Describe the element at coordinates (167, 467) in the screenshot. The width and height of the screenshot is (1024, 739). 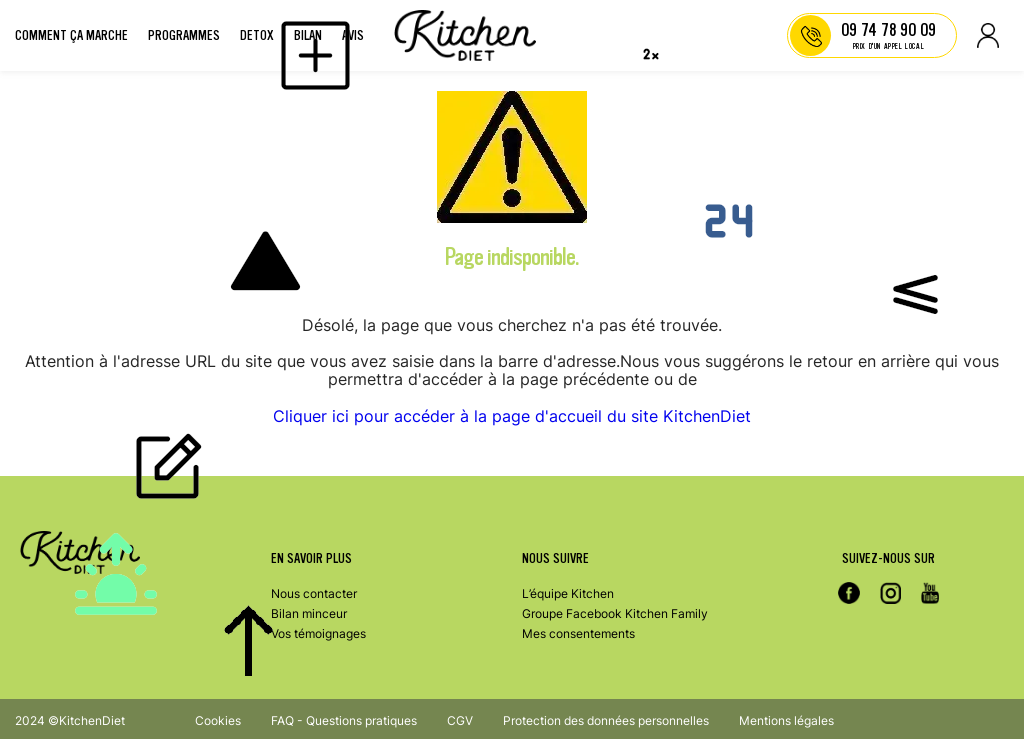
I see `compose a new note` at that location.